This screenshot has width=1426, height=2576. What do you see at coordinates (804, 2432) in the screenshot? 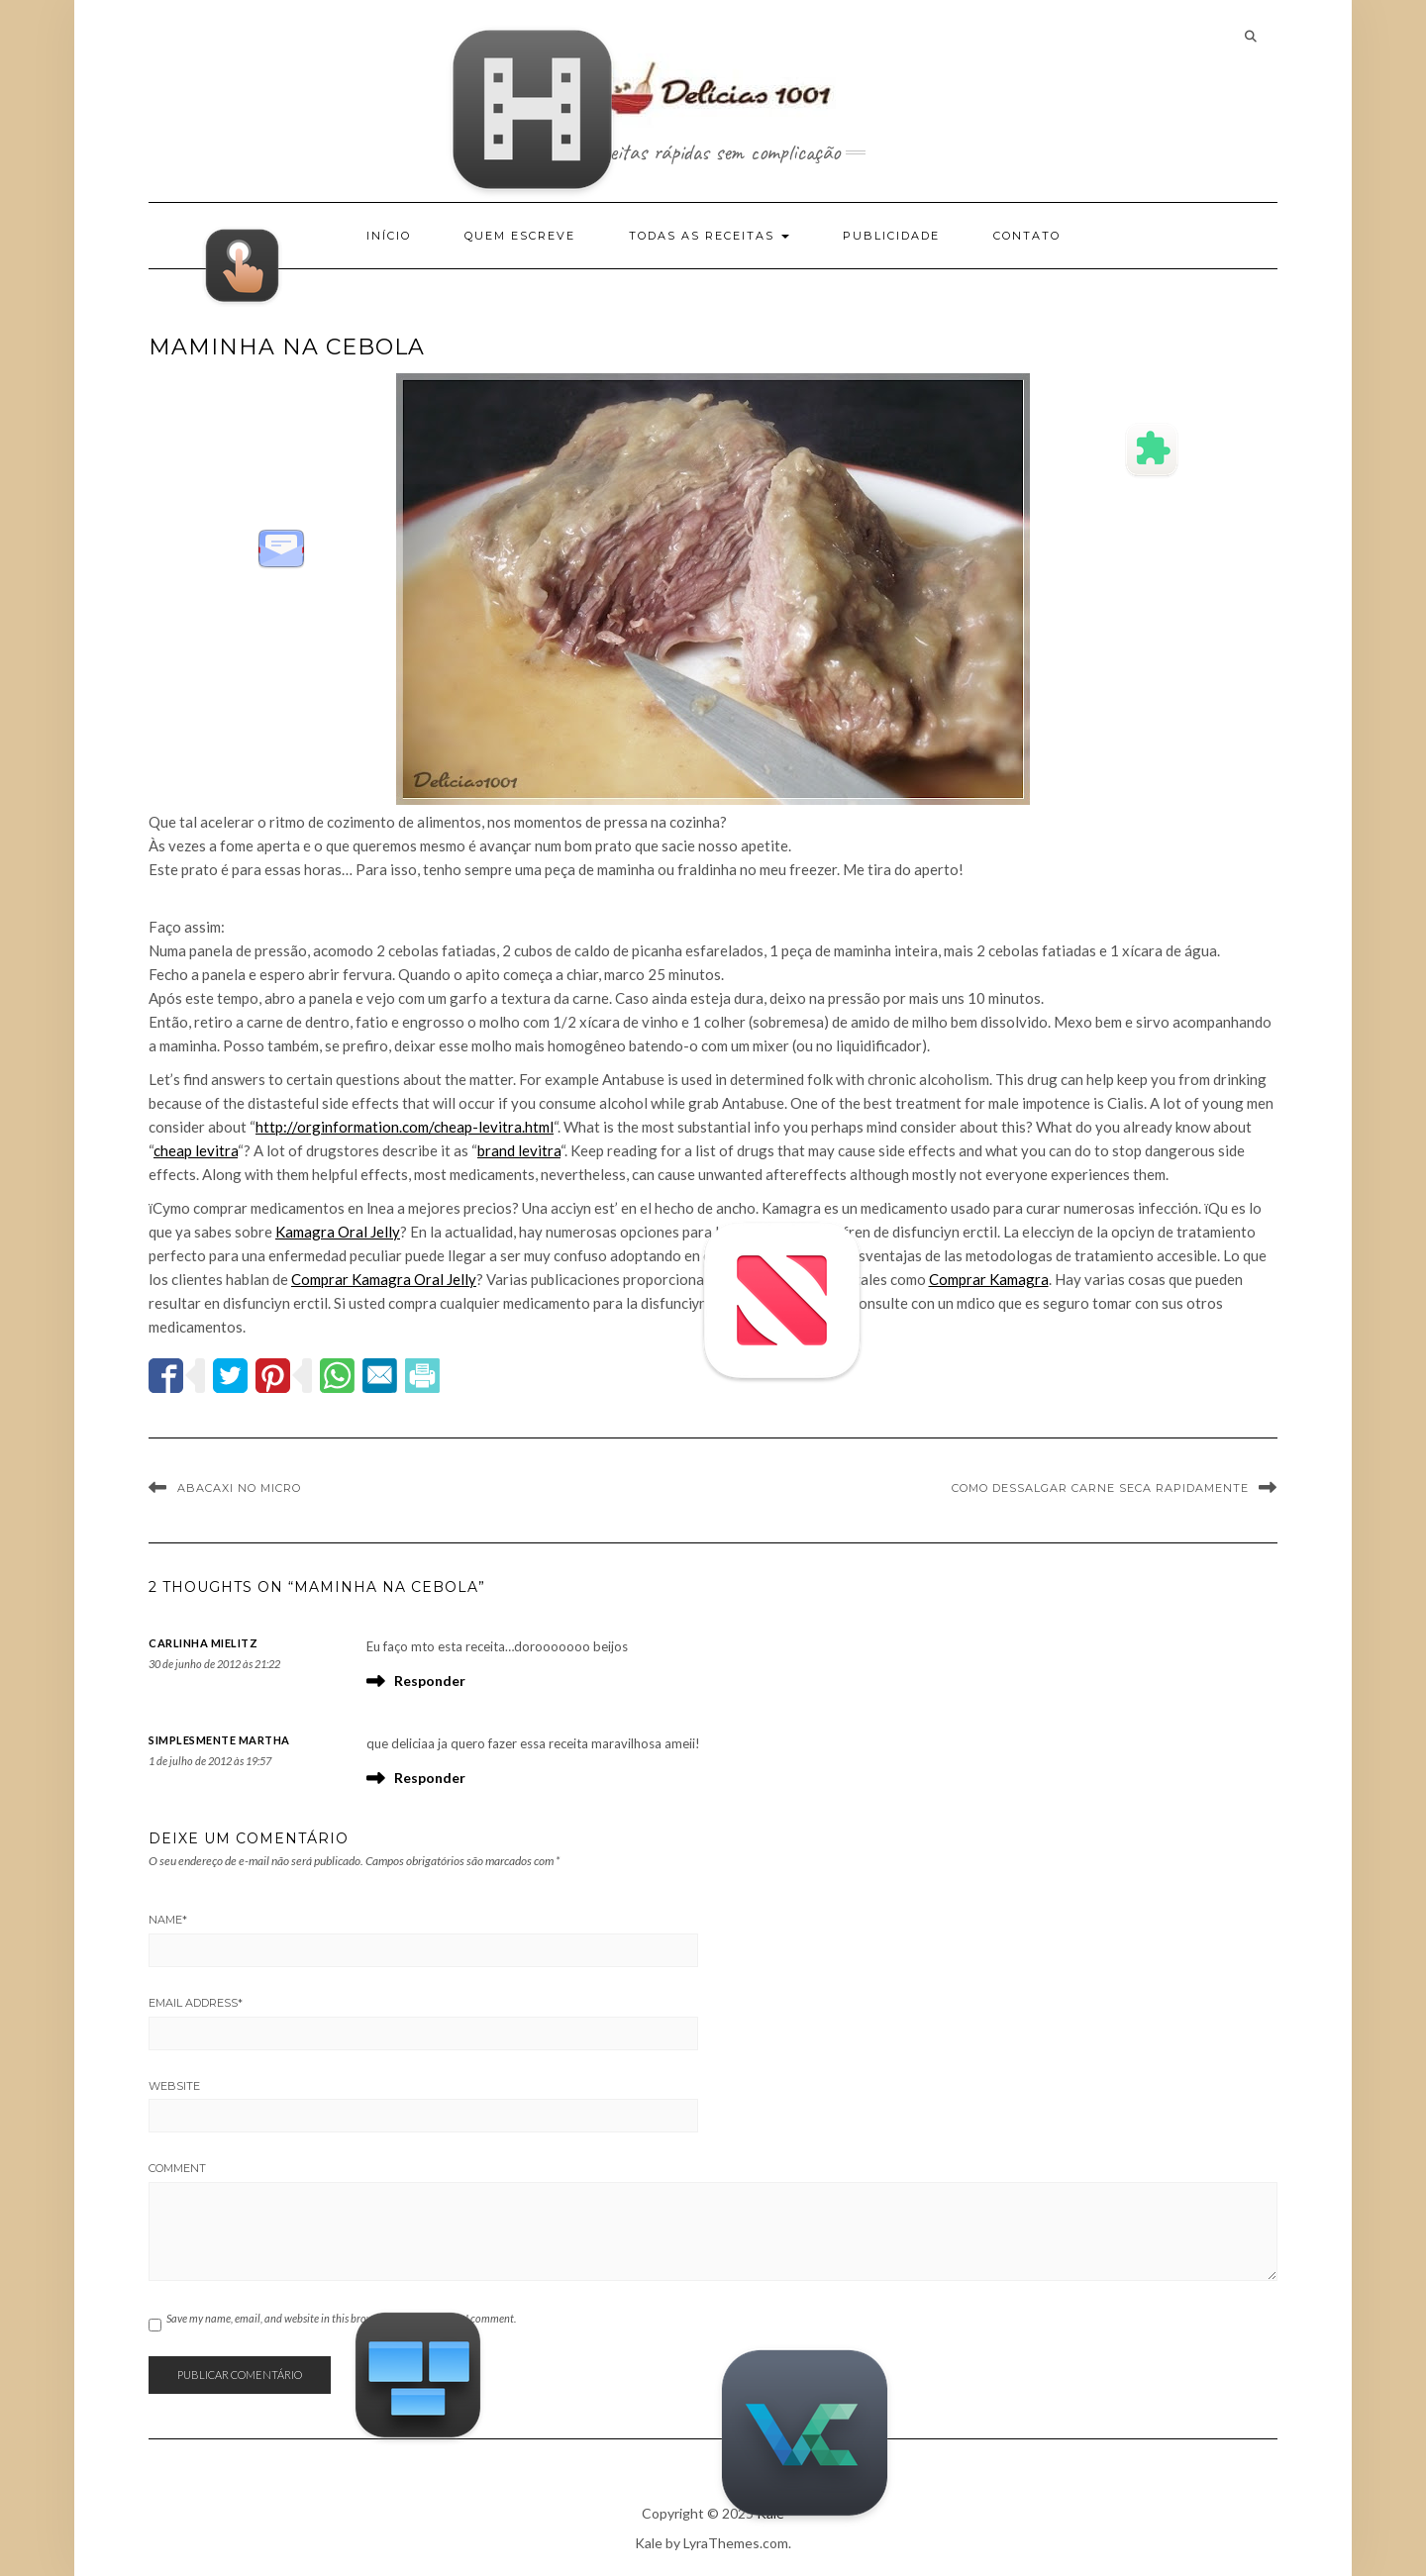
I see `open veracrypt disk encryption app` at bounding box center [804, 2432].